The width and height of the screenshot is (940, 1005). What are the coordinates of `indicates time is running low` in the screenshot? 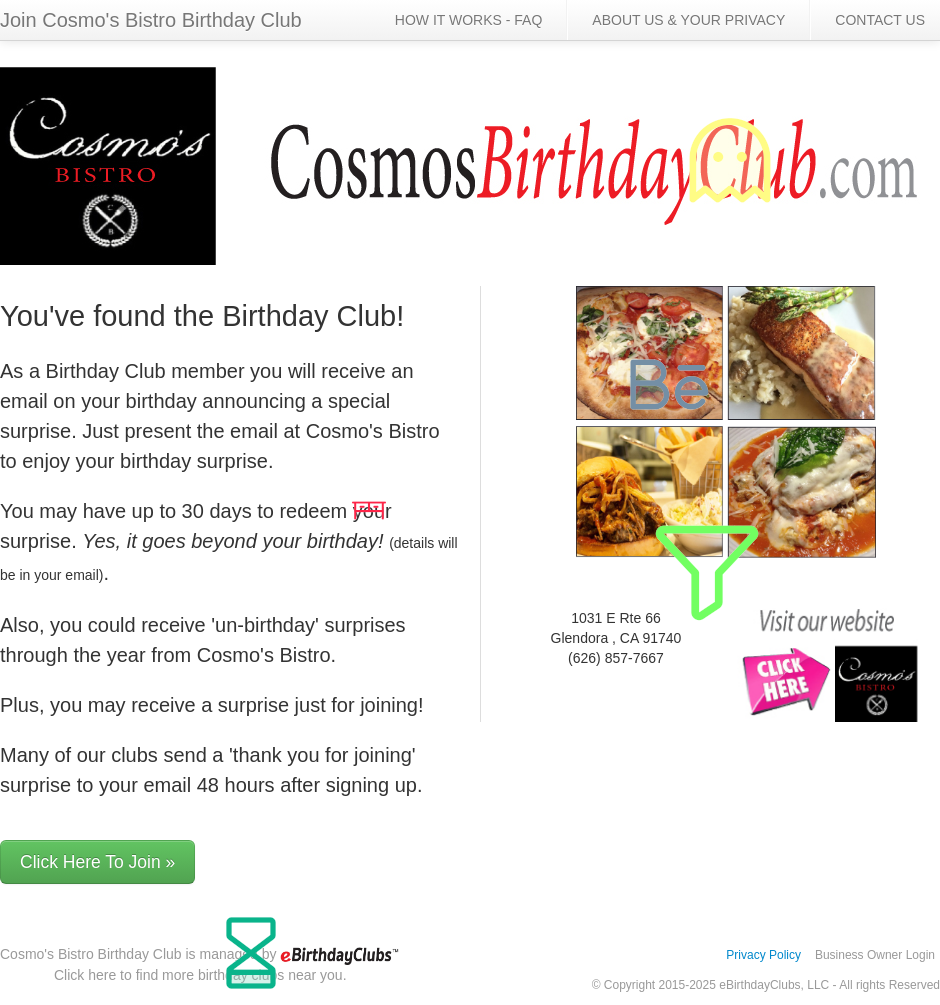 It's located at (251, 953).